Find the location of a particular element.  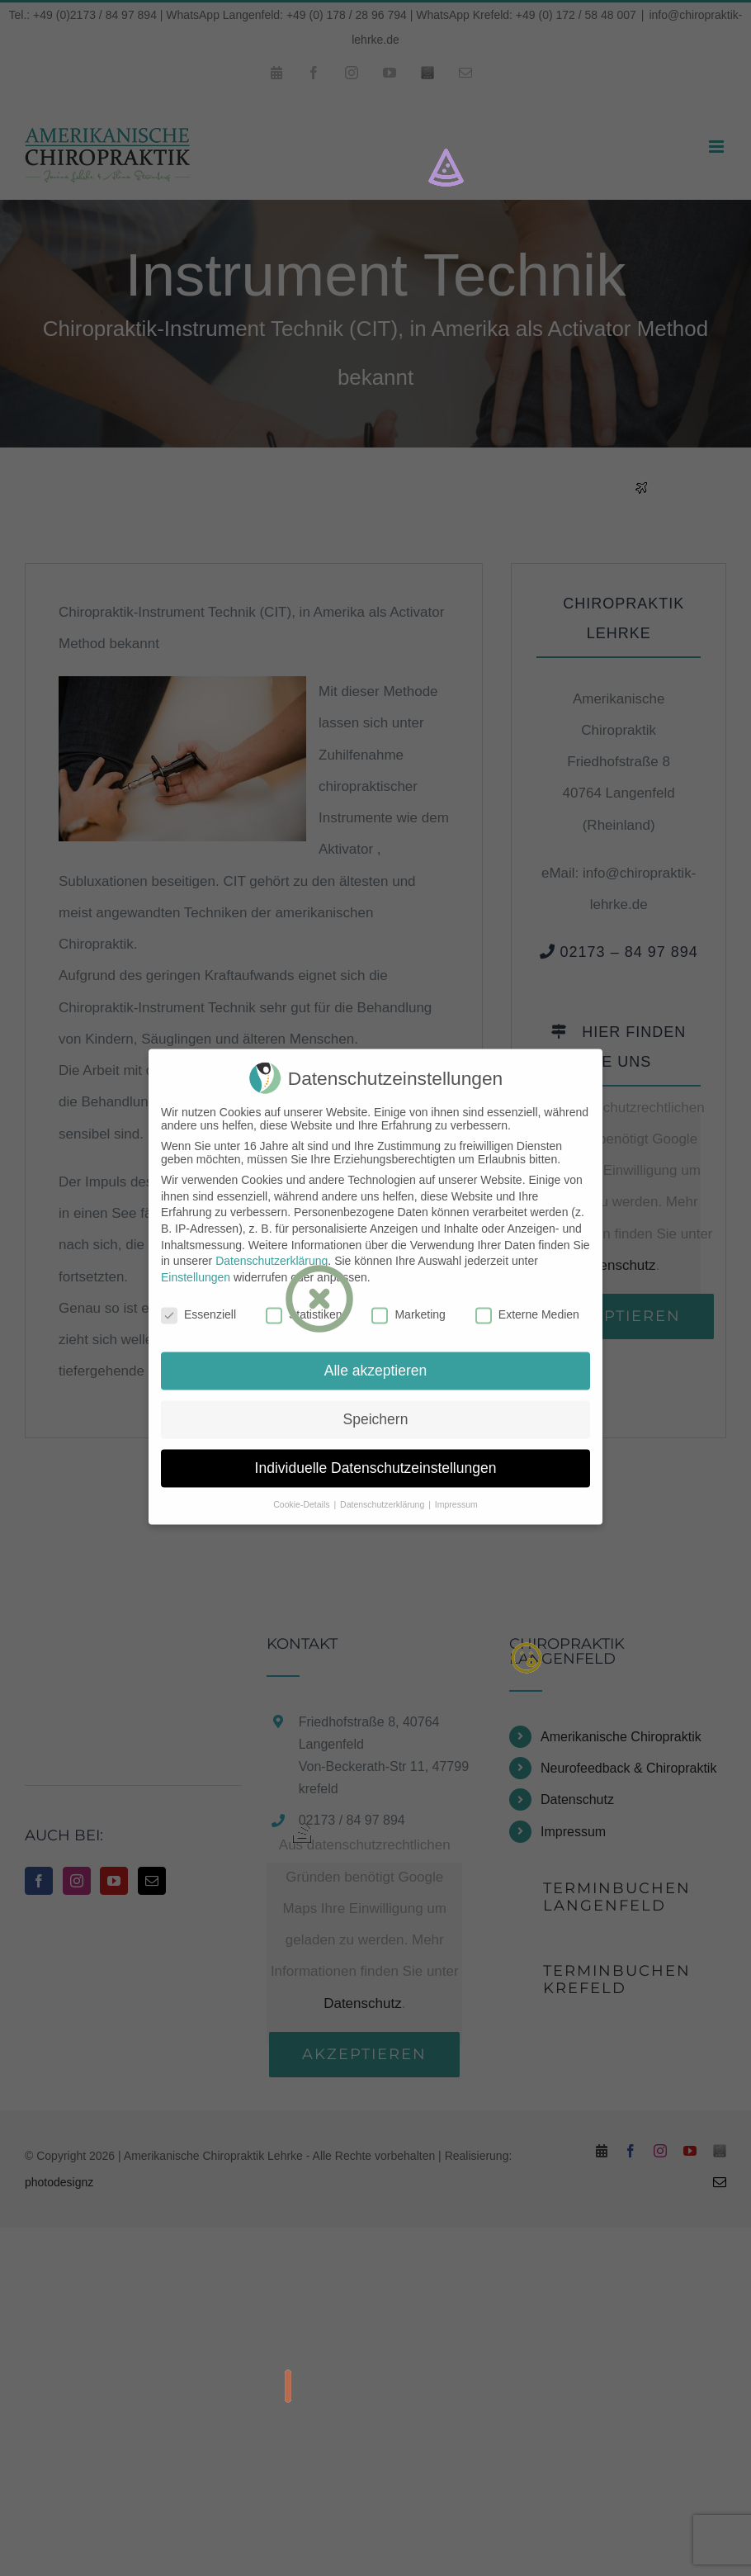

access travel or flight booking is located at coordinates (641, 488).